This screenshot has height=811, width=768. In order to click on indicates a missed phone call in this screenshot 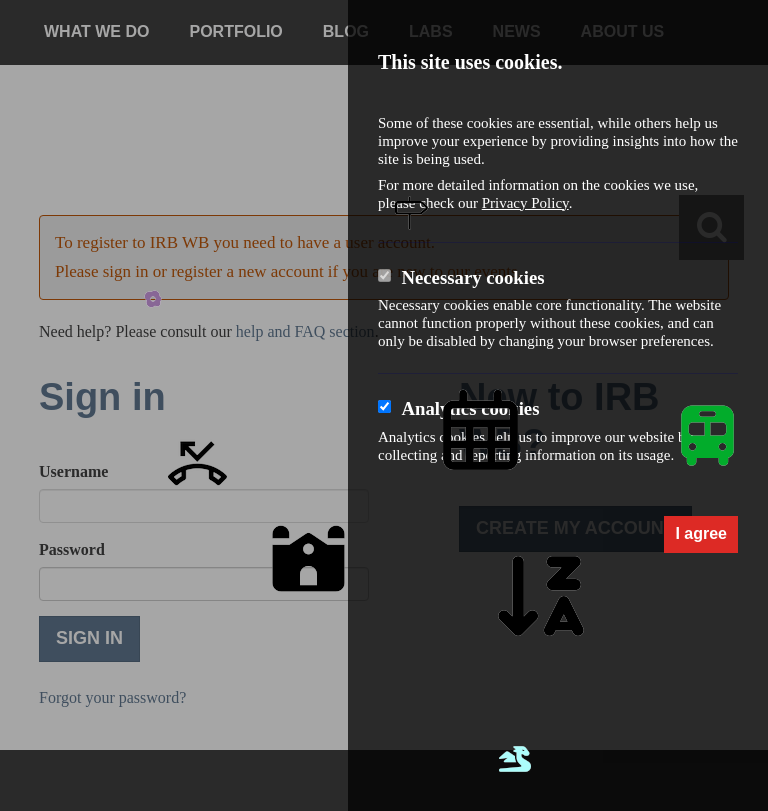, I will do `click(197, 463)`.